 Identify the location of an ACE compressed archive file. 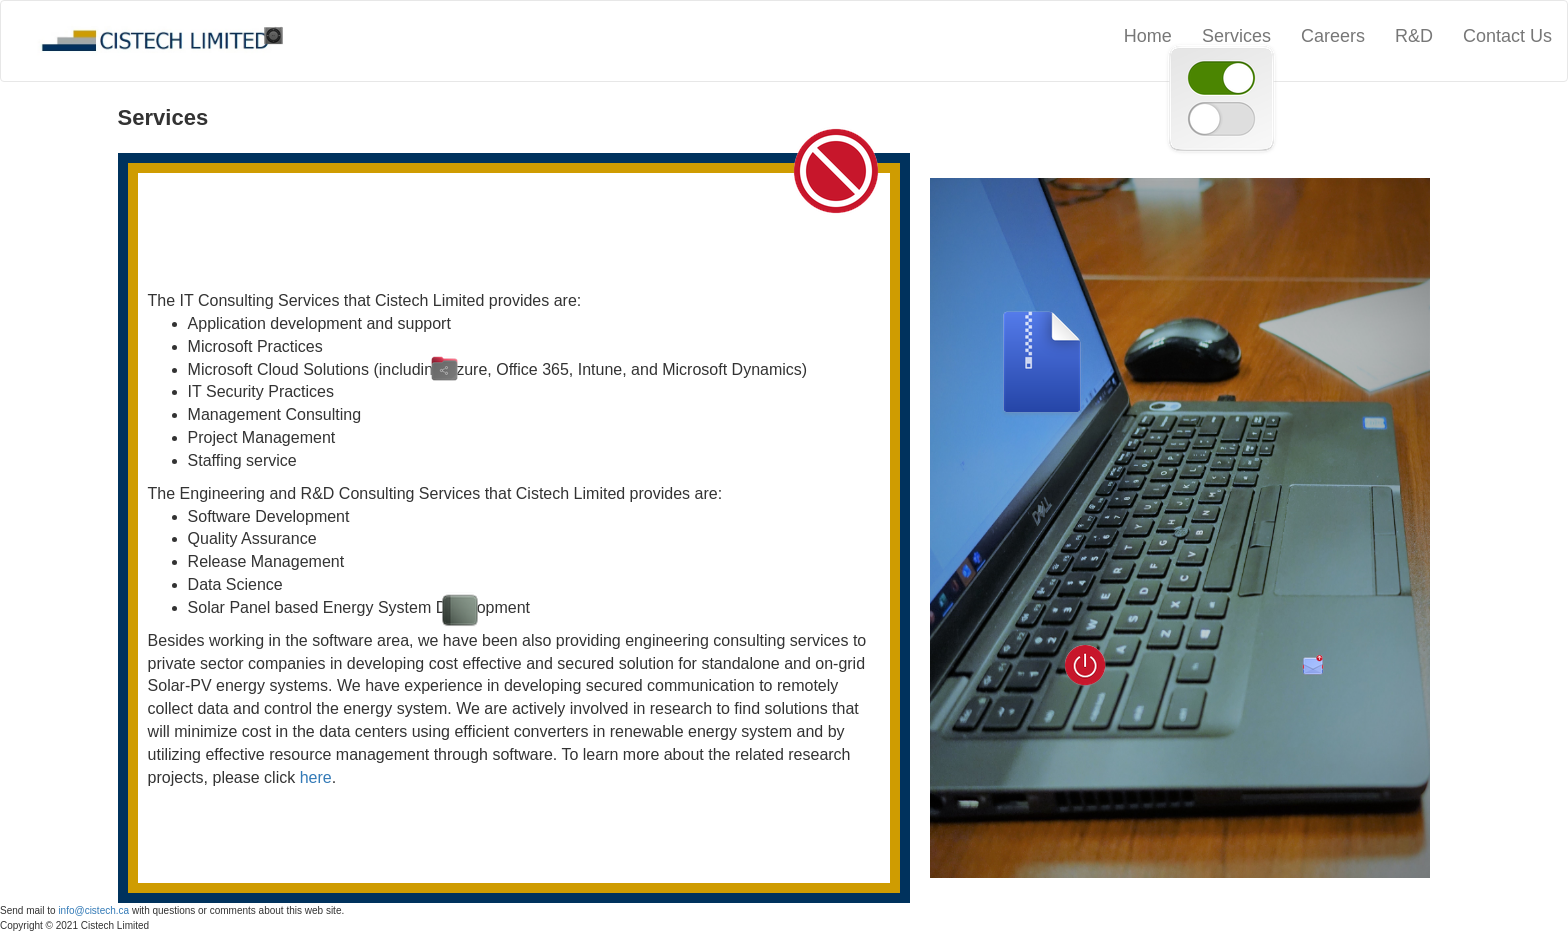
(1042, 364).